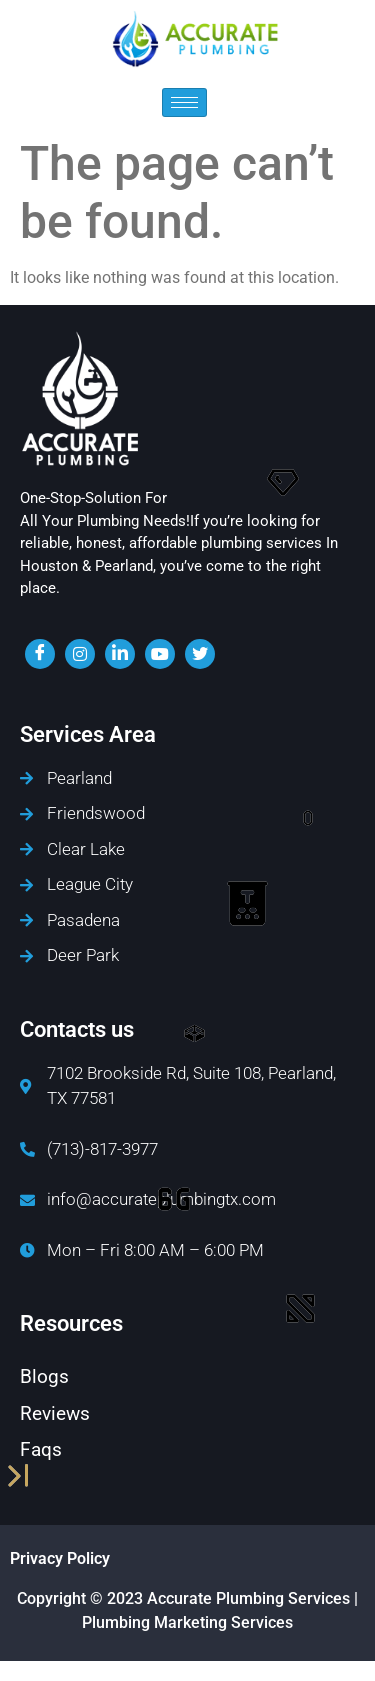  What do you see at coordinates (174, 1199) in the screenshot?
I see `indicates 6G network connectivity status` at bounding box center [174, 1199].